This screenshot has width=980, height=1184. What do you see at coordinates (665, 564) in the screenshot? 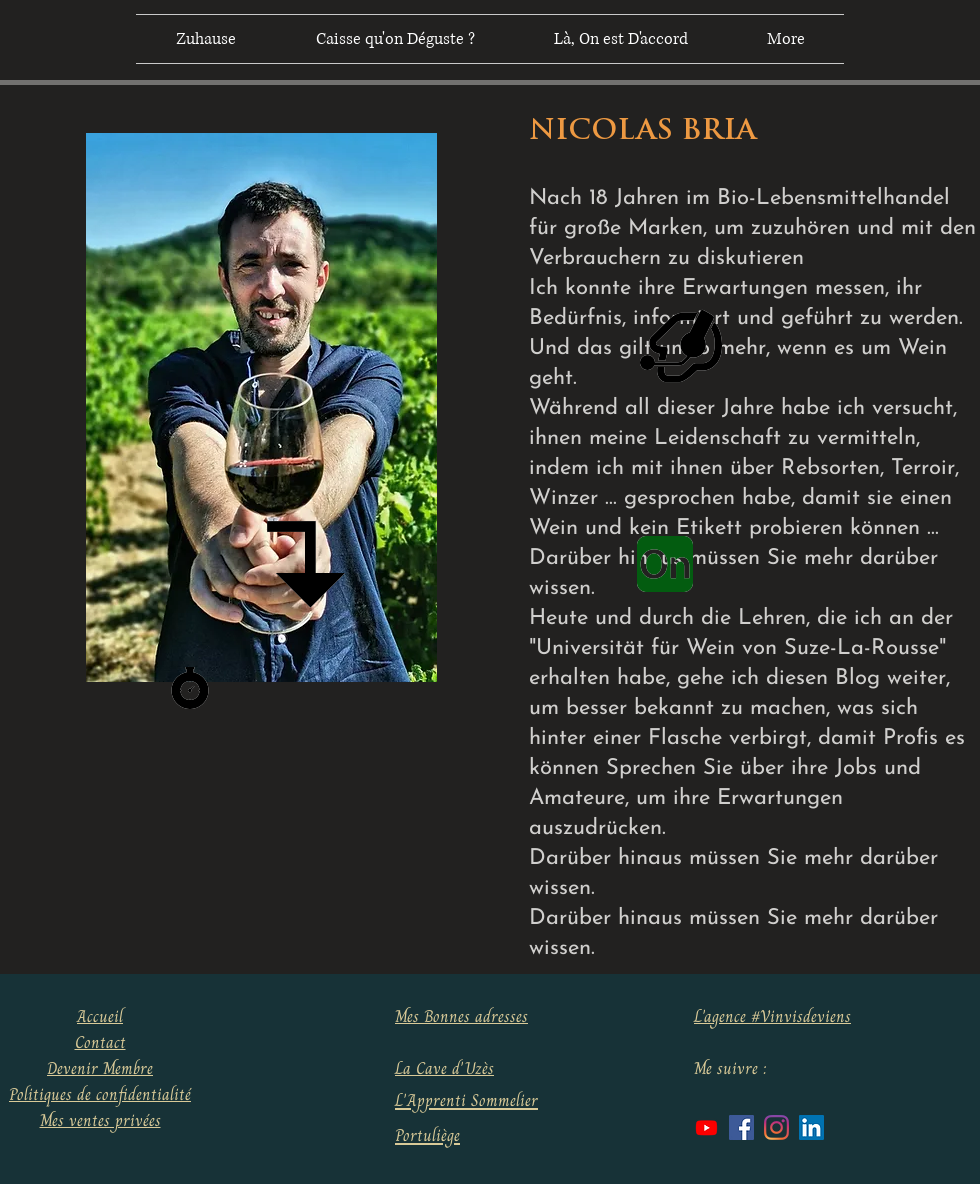
I see `open ProcessOn app` at bounding box center [665, 564].